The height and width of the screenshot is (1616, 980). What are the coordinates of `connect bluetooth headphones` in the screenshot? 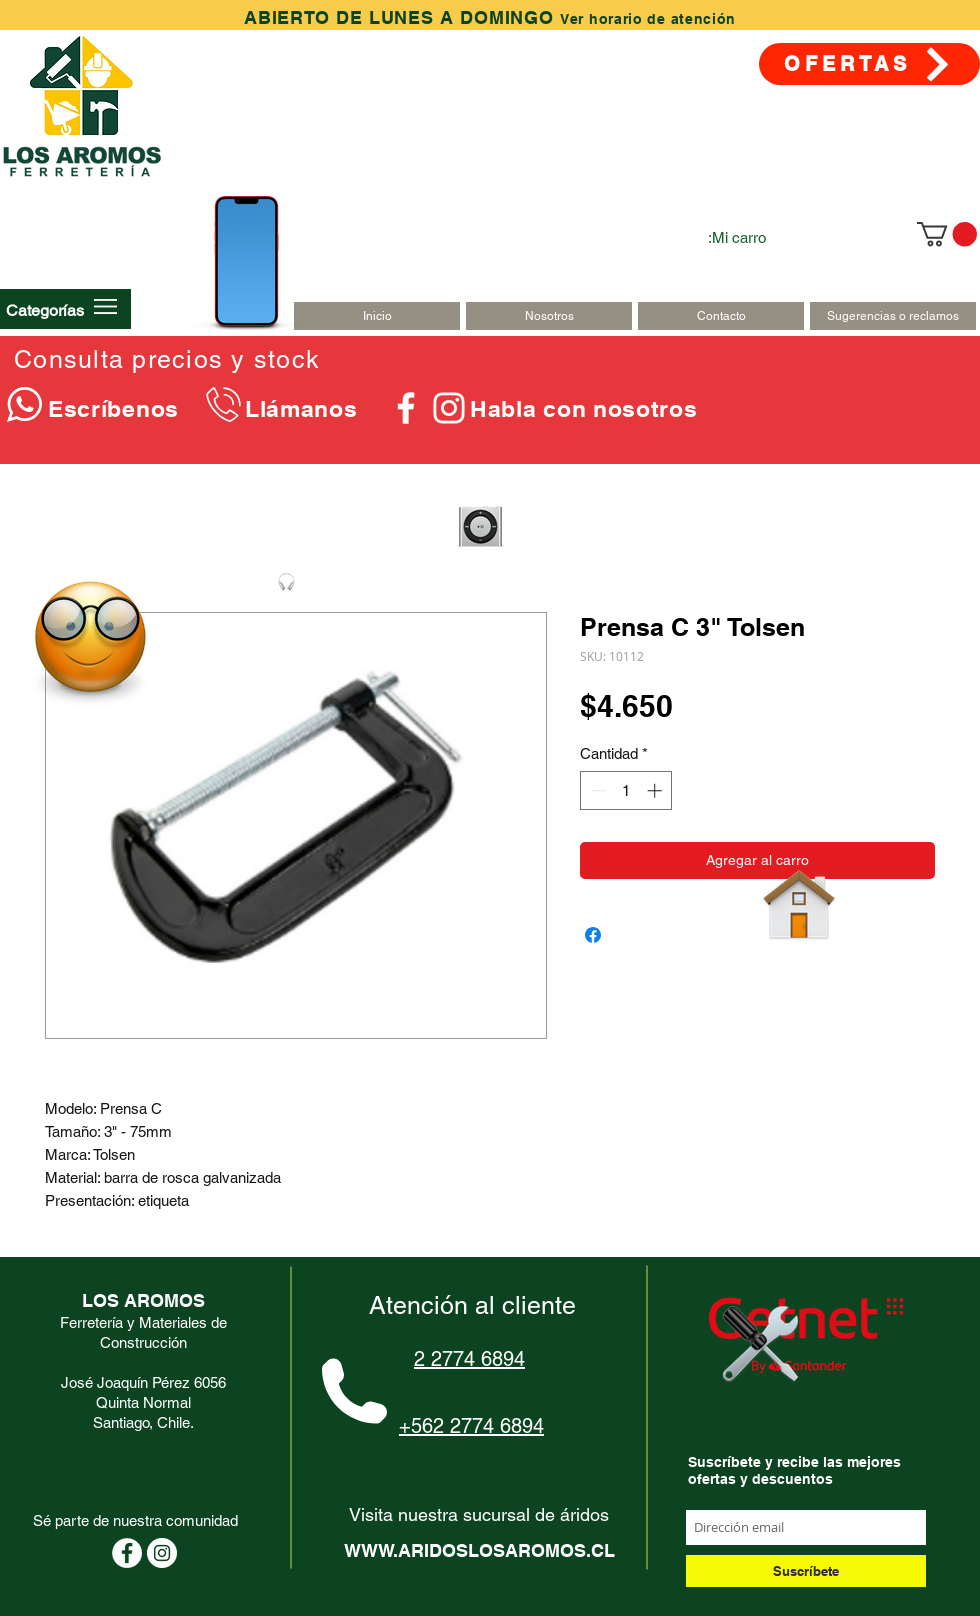 It's located at (286, 581).